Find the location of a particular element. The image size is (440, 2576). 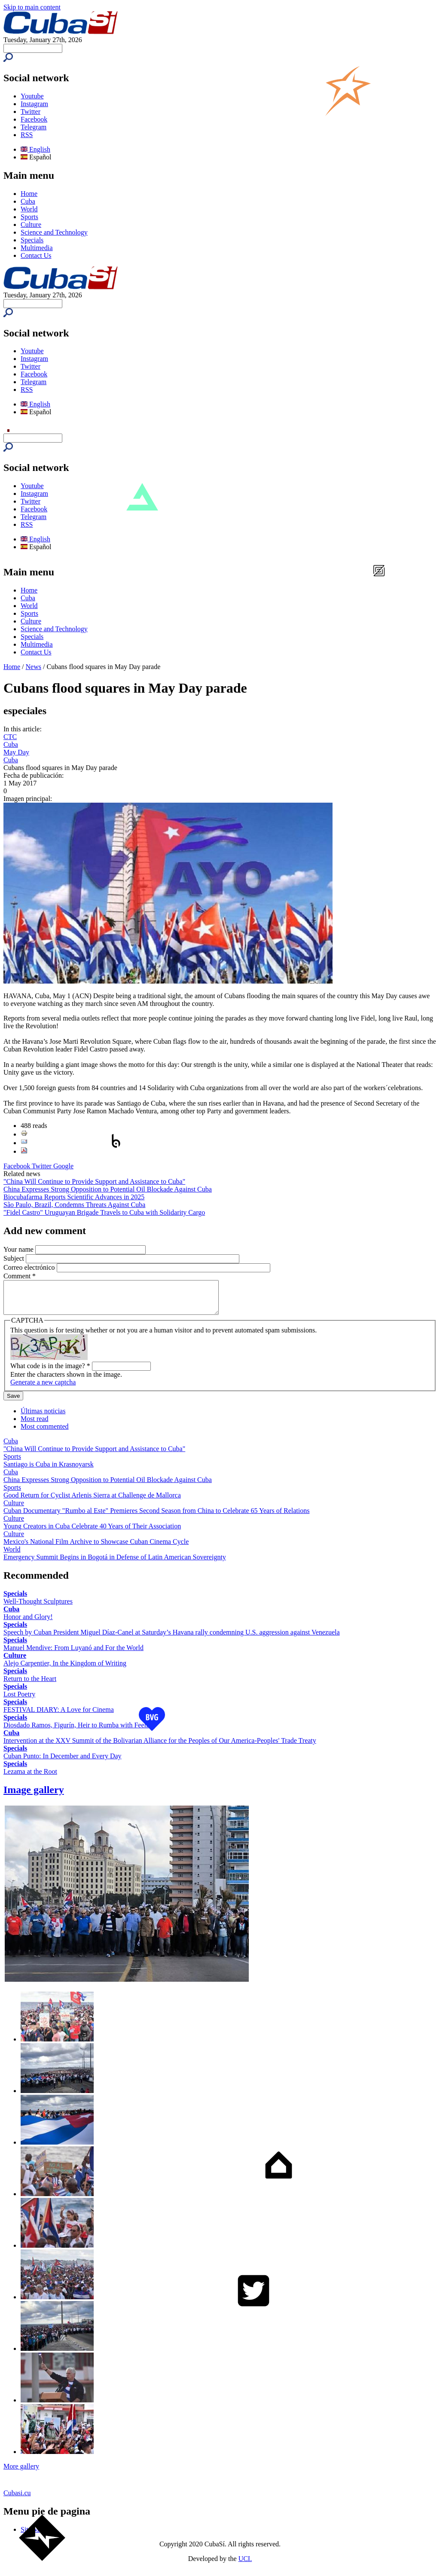

BVG (Berlin public transit) app or service is located at coordinates (152, 1719).